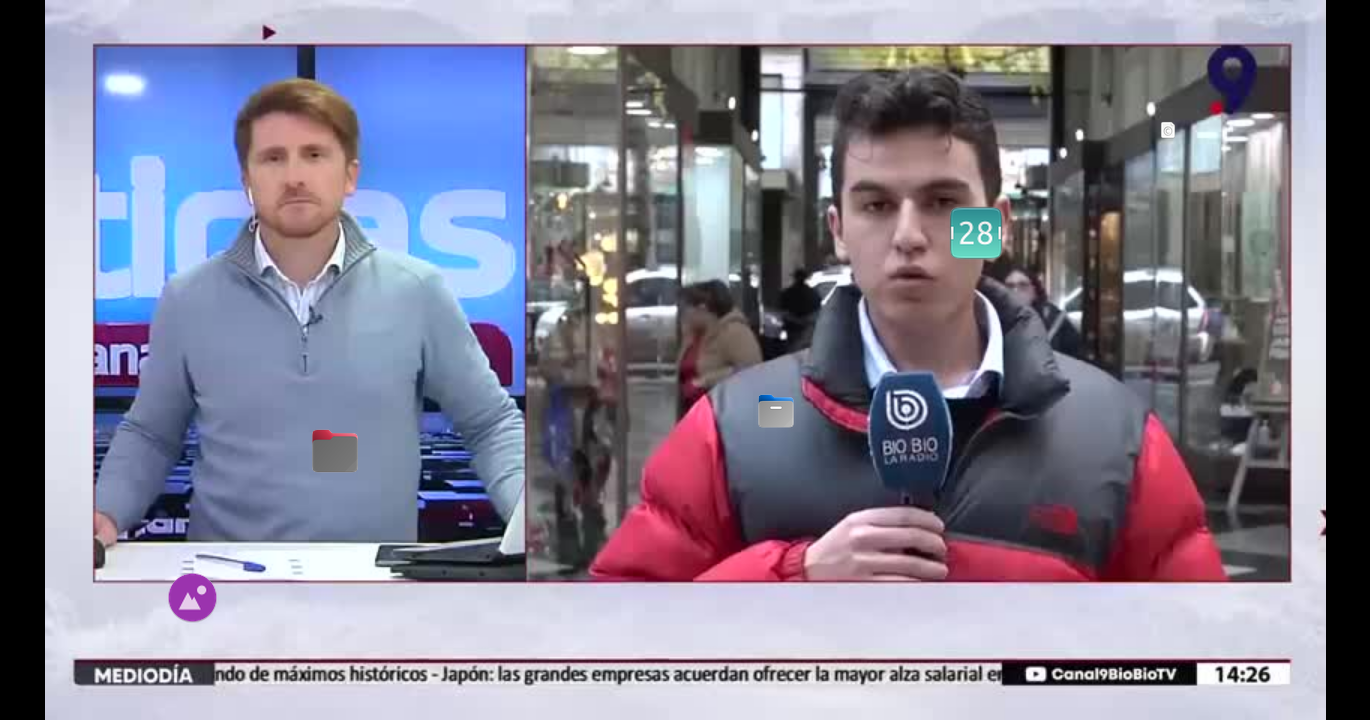  What do you see at coordinates (976, 233) in the screenshot?
I see `open the calendar app` at bounding box center [976, 233].